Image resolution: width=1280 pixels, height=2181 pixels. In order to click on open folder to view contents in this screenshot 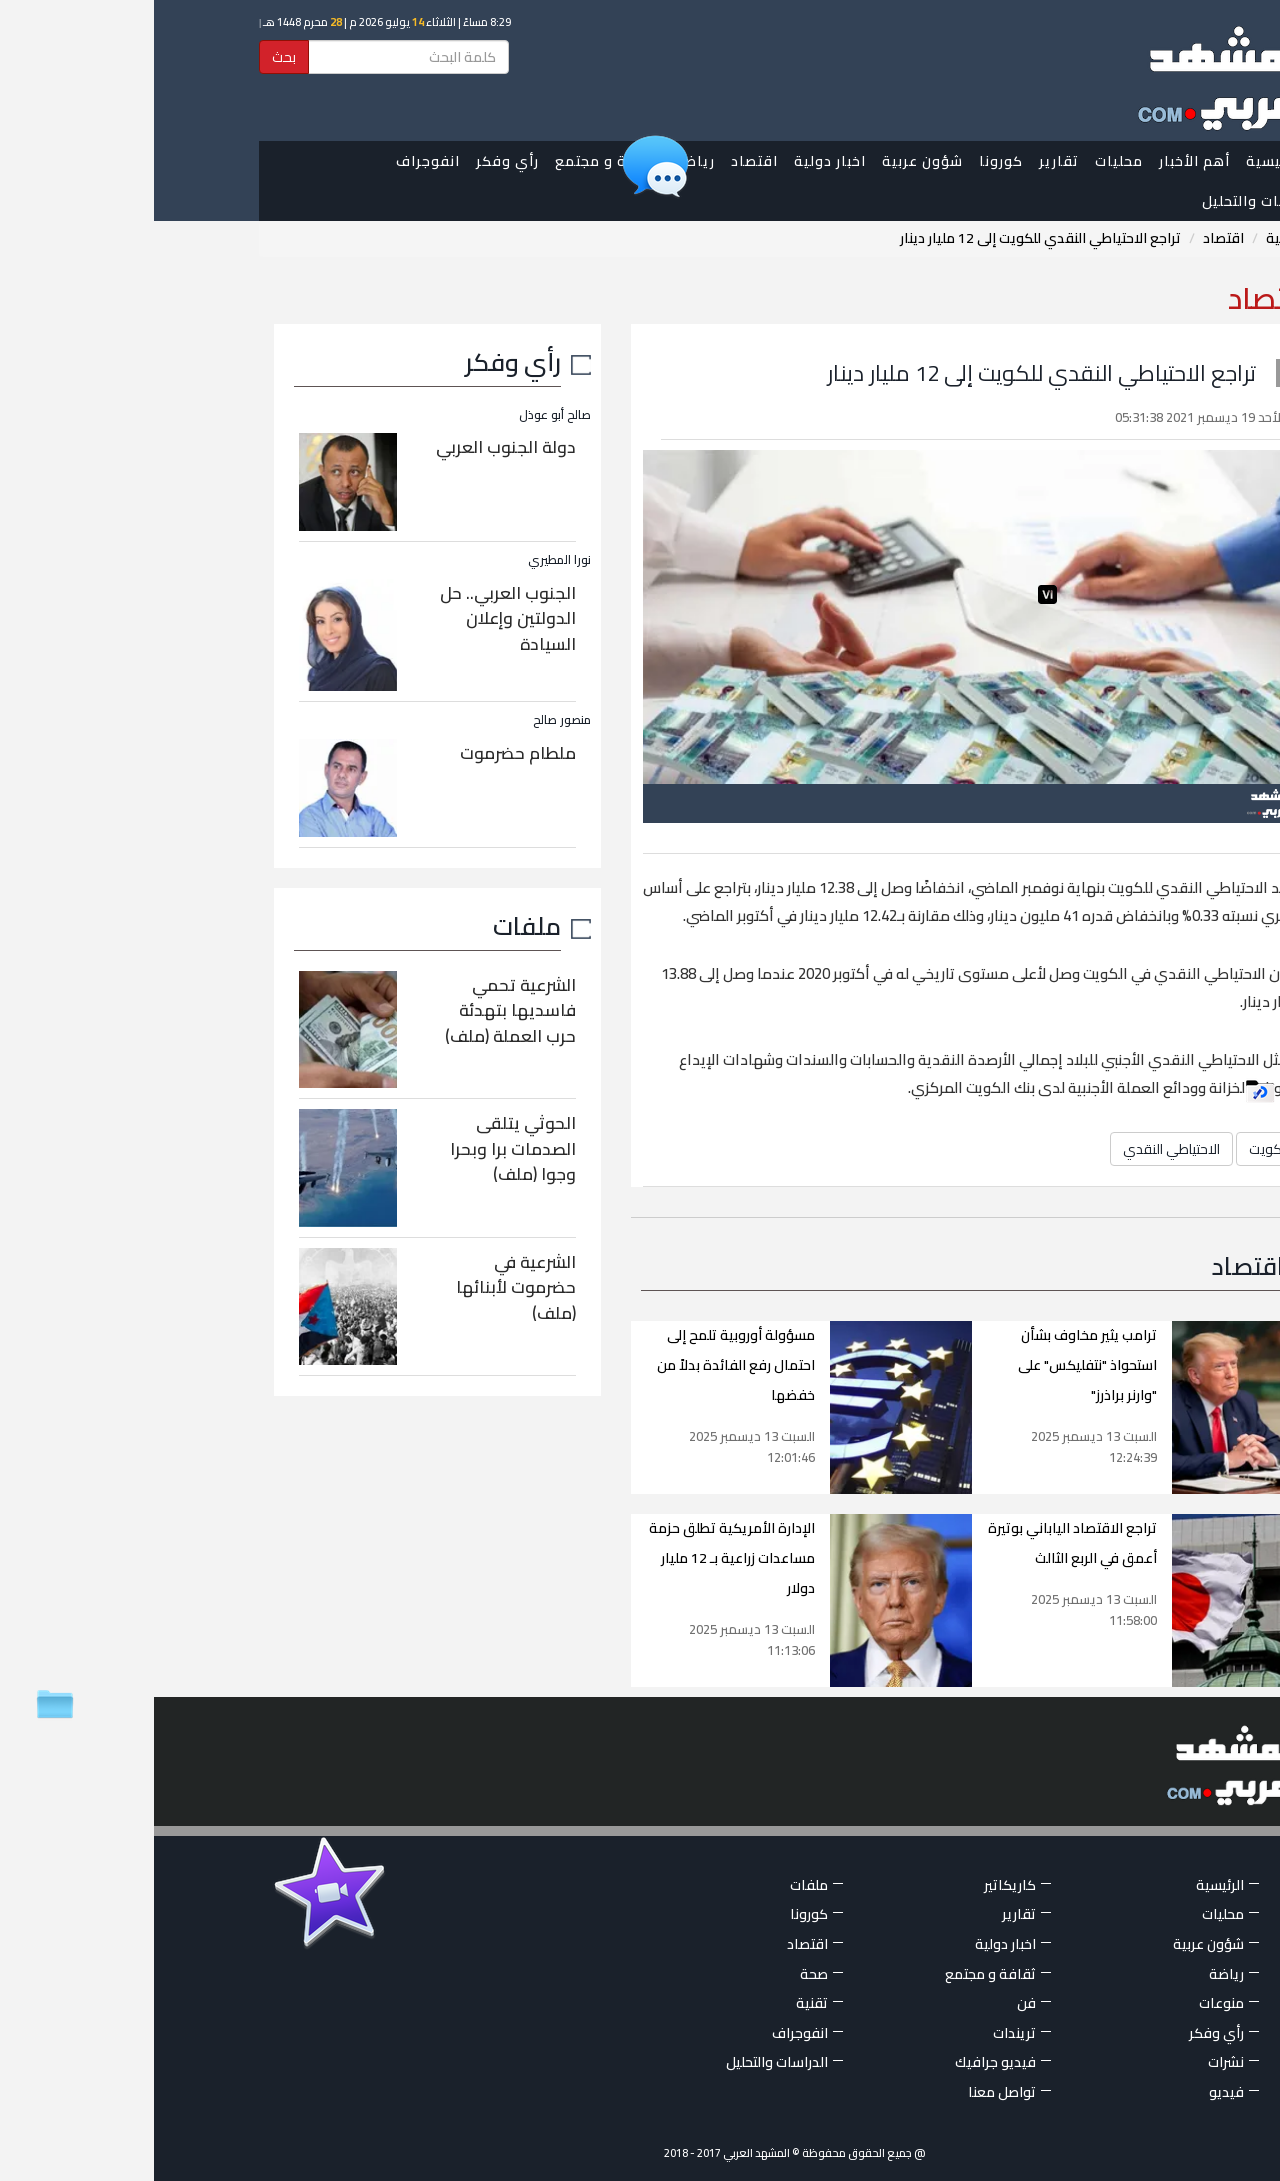, I will do `click(55, 1704)`.